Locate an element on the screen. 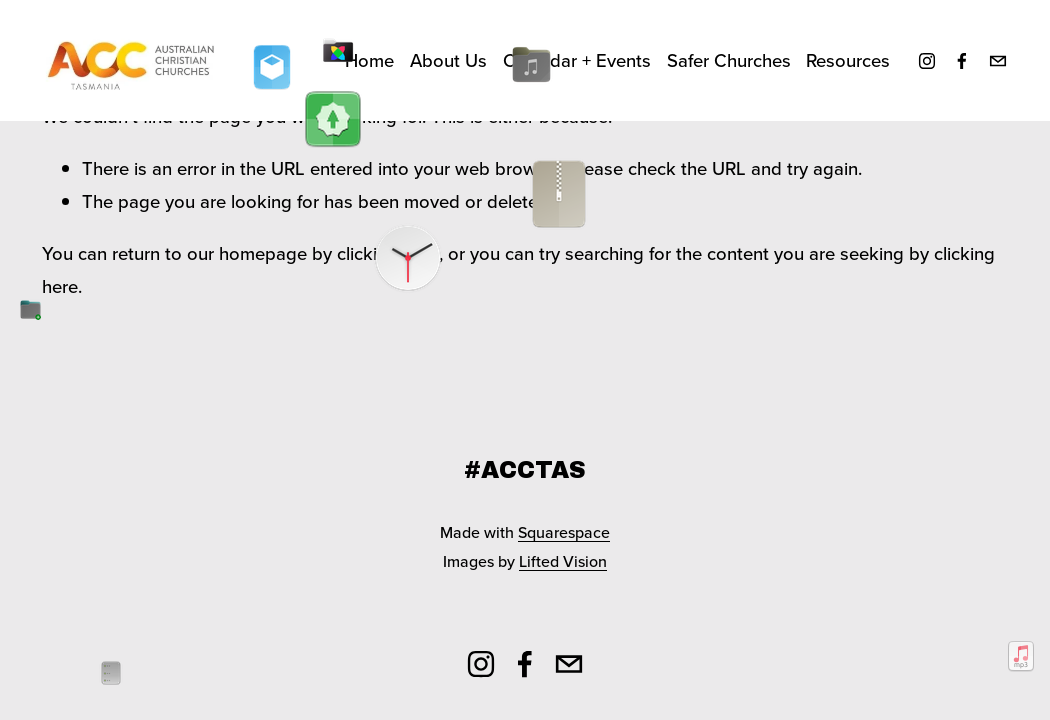 The image size is (1050, 720). folder containing haxe flixel game engine projects is located at coordinates (338, 51).